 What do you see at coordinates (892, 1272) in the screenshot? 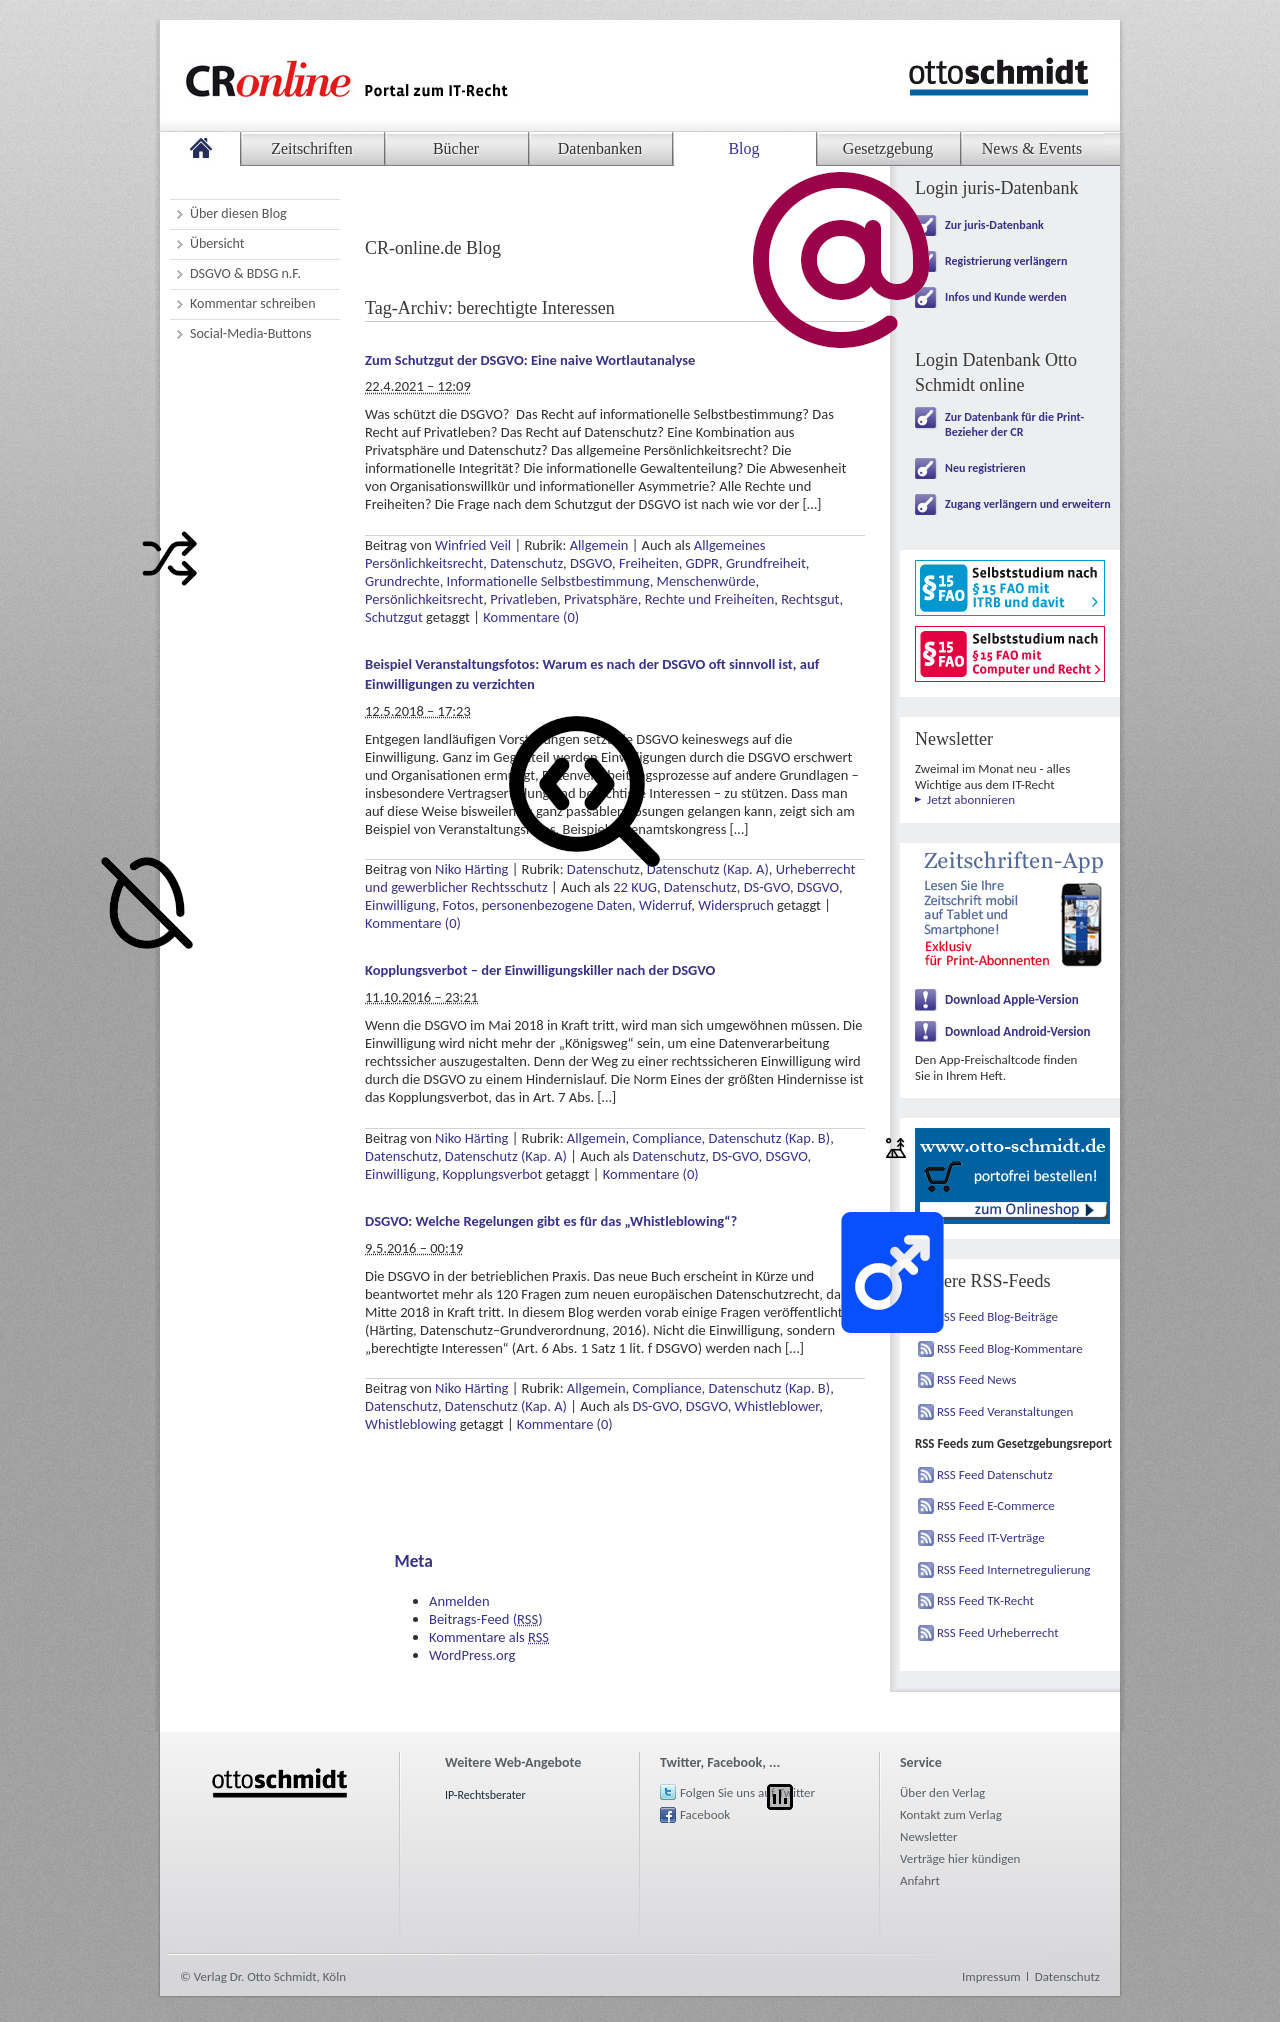
I see `indicates transgender or gender-diverse identity option` at bounding box center [892, 1272].